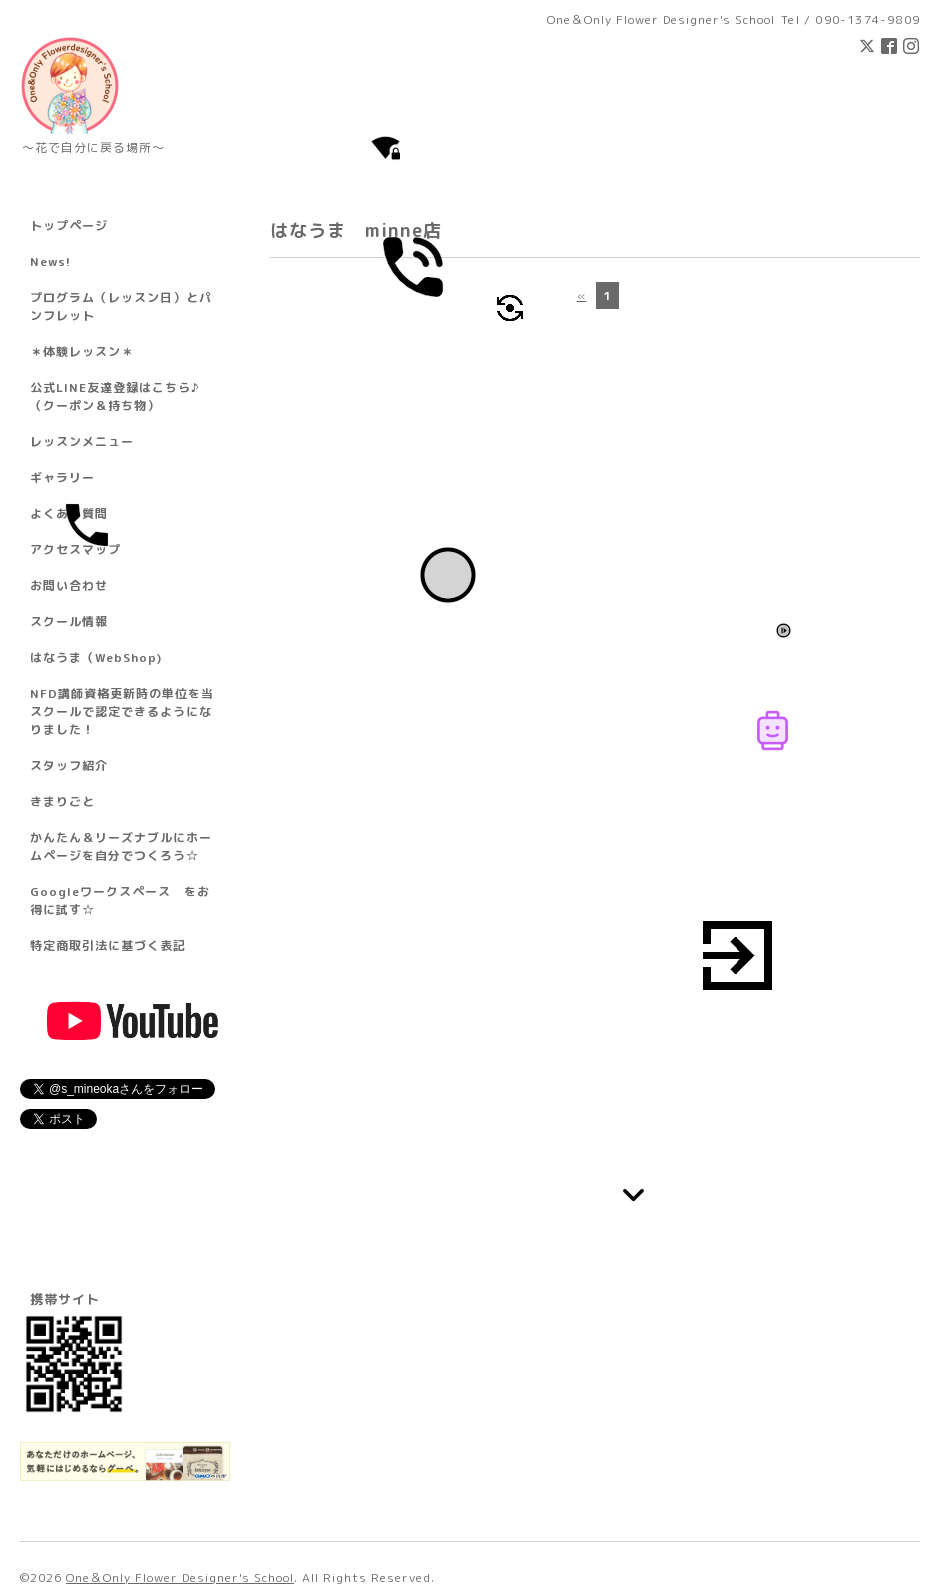 The image size is (940, 1594). Describe the element at coordinates (737, 955) in the screenshot. I see `log out of the current account` at that location.